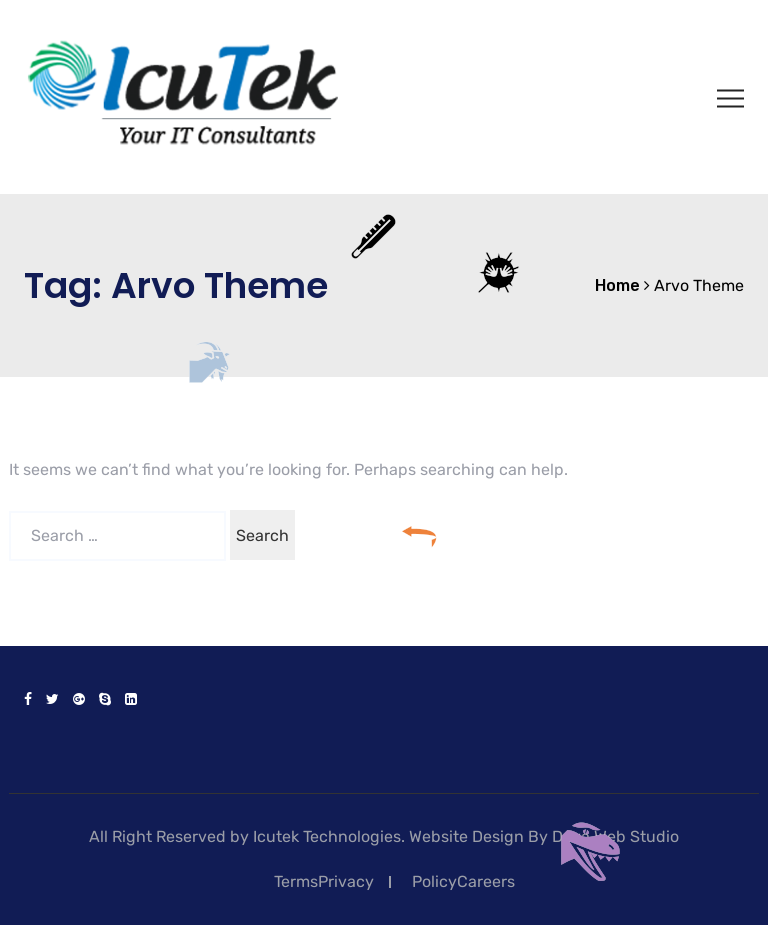  I want to click on swipe left gesture indicator, so click(418, 535).